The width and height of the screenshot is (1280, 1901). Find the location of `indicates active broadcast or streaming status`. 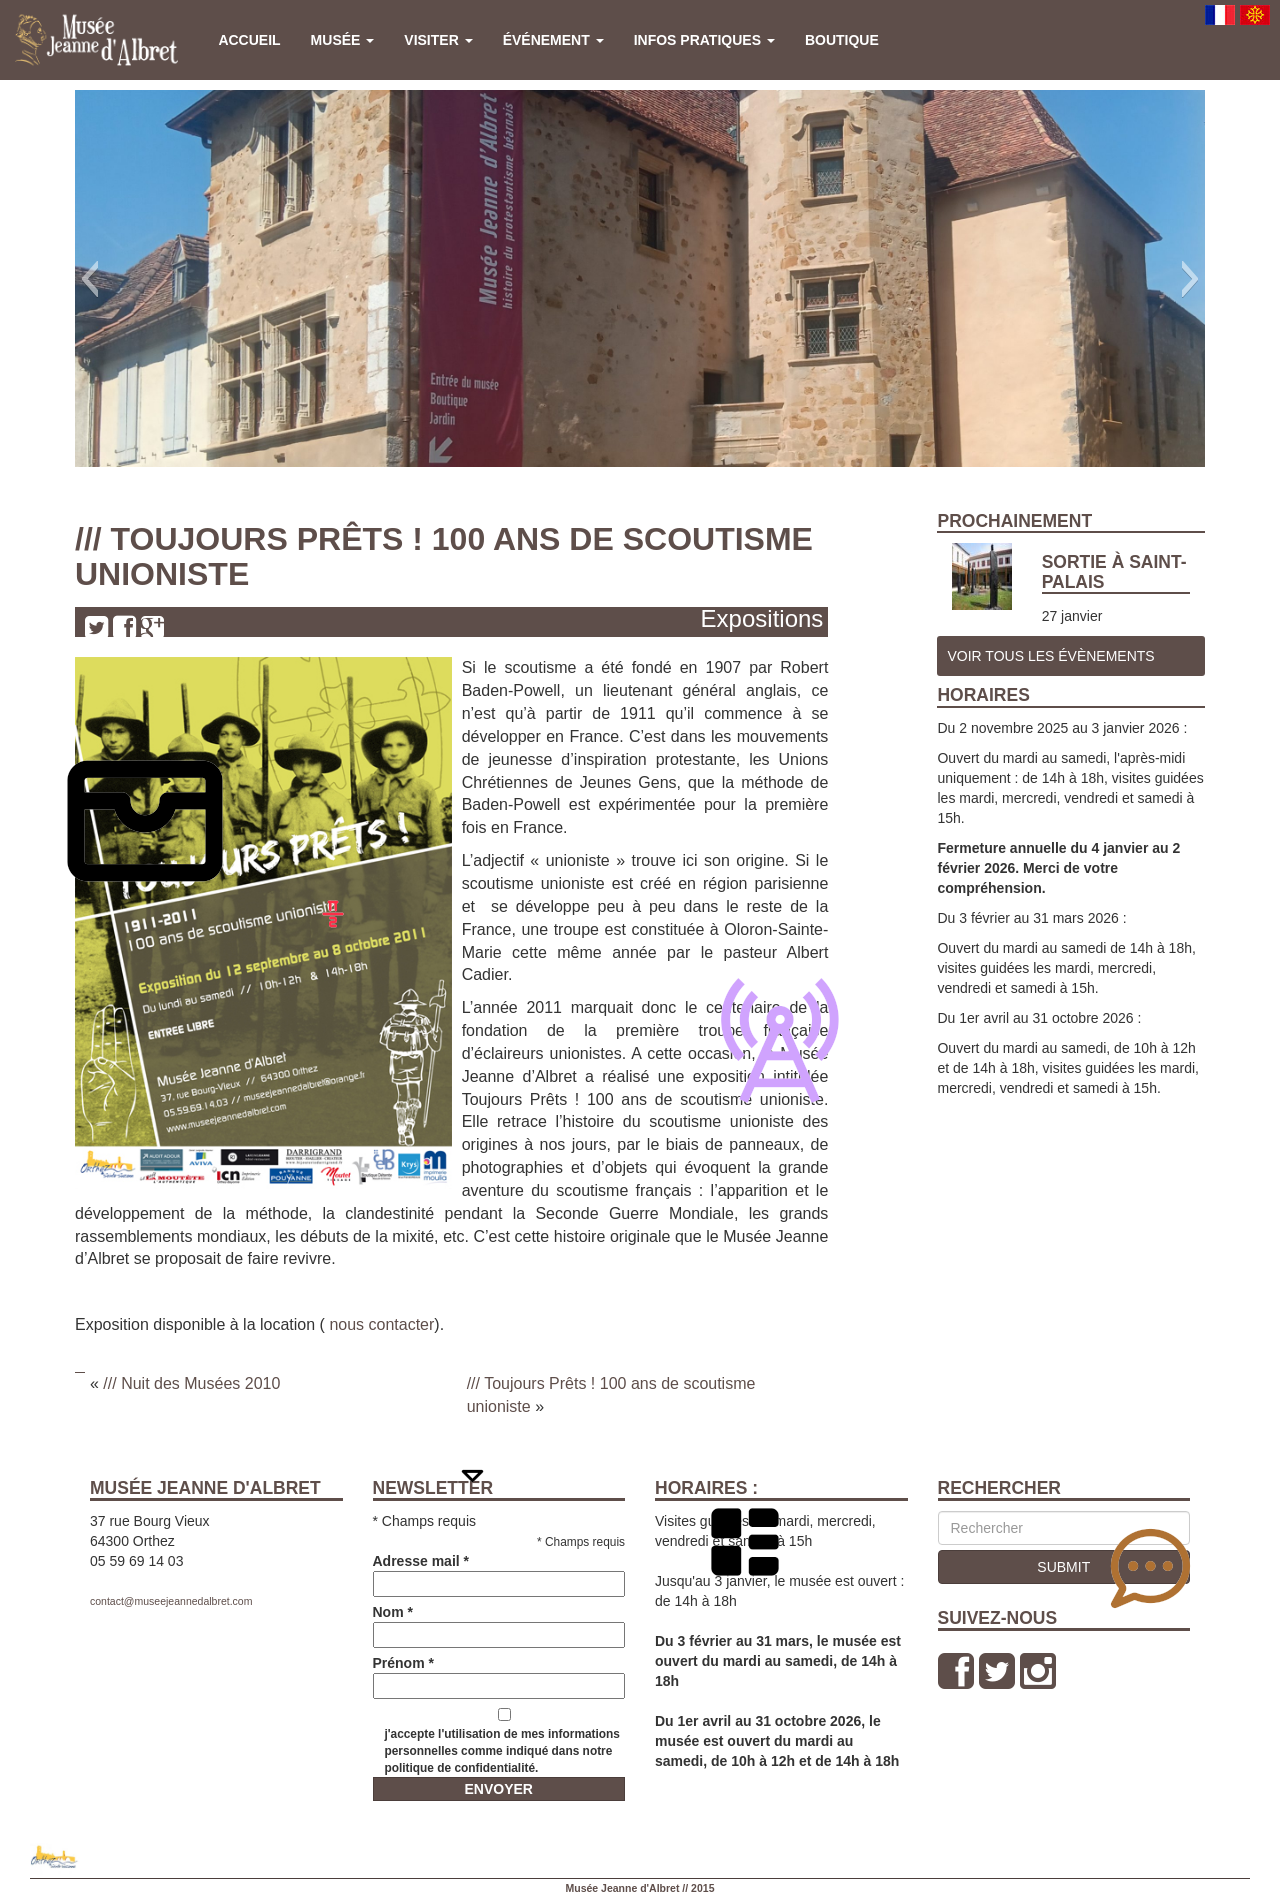

indicates active broadcast or streaming status is located at coordinates (775, 1041).